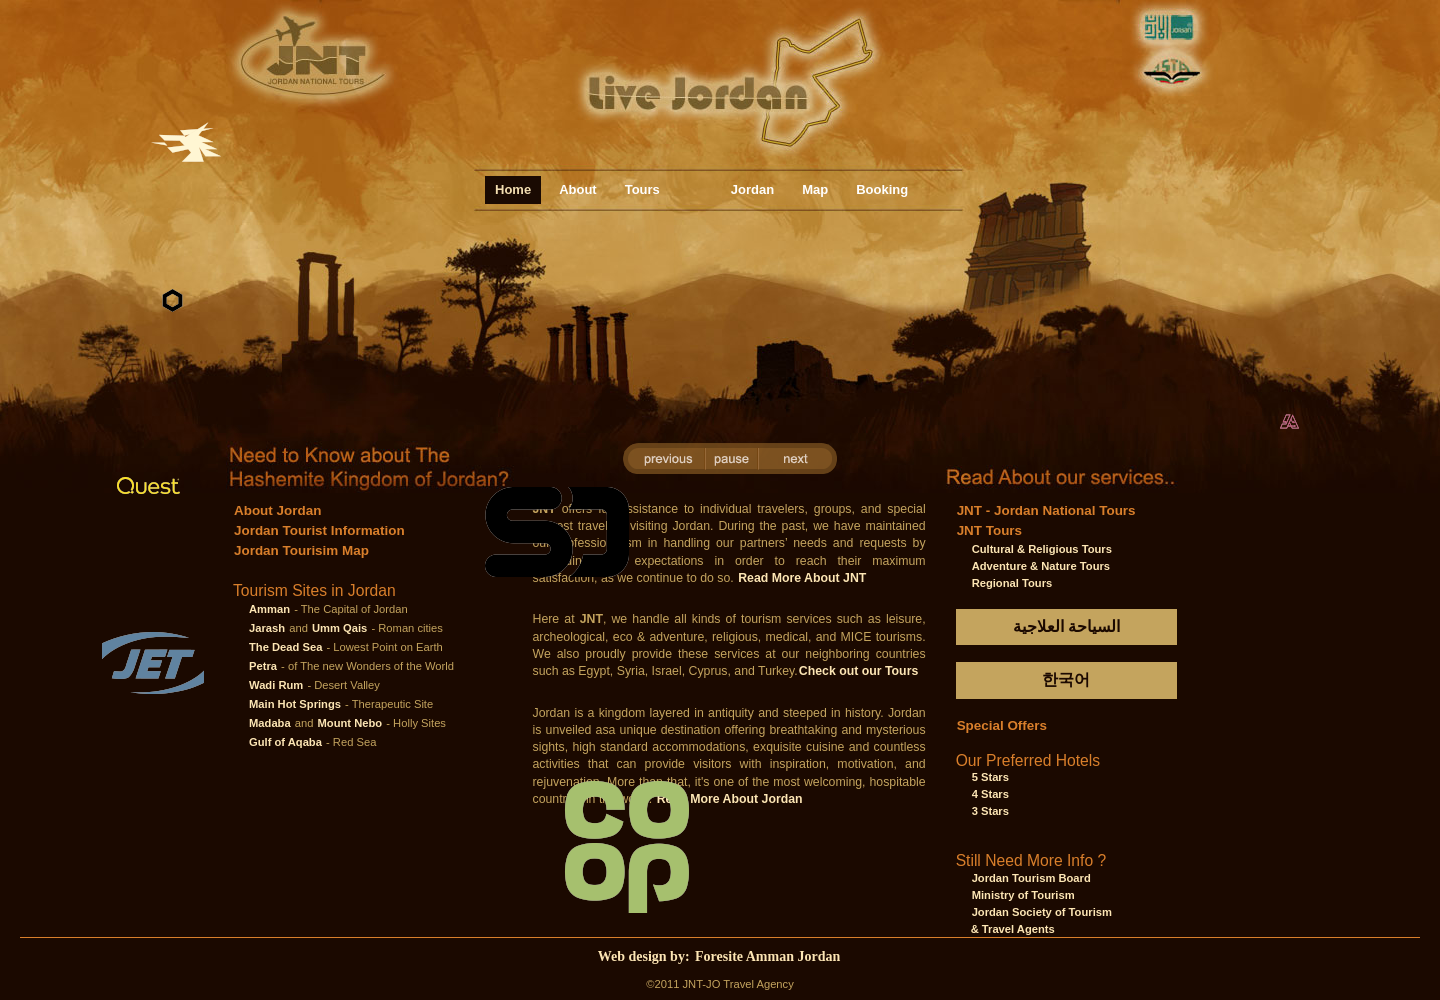  What do you see at coordinates (172, 300) in the screenshot?
I see `Chainlink blockchain oracle network logo` at bounding box center [172, 300].